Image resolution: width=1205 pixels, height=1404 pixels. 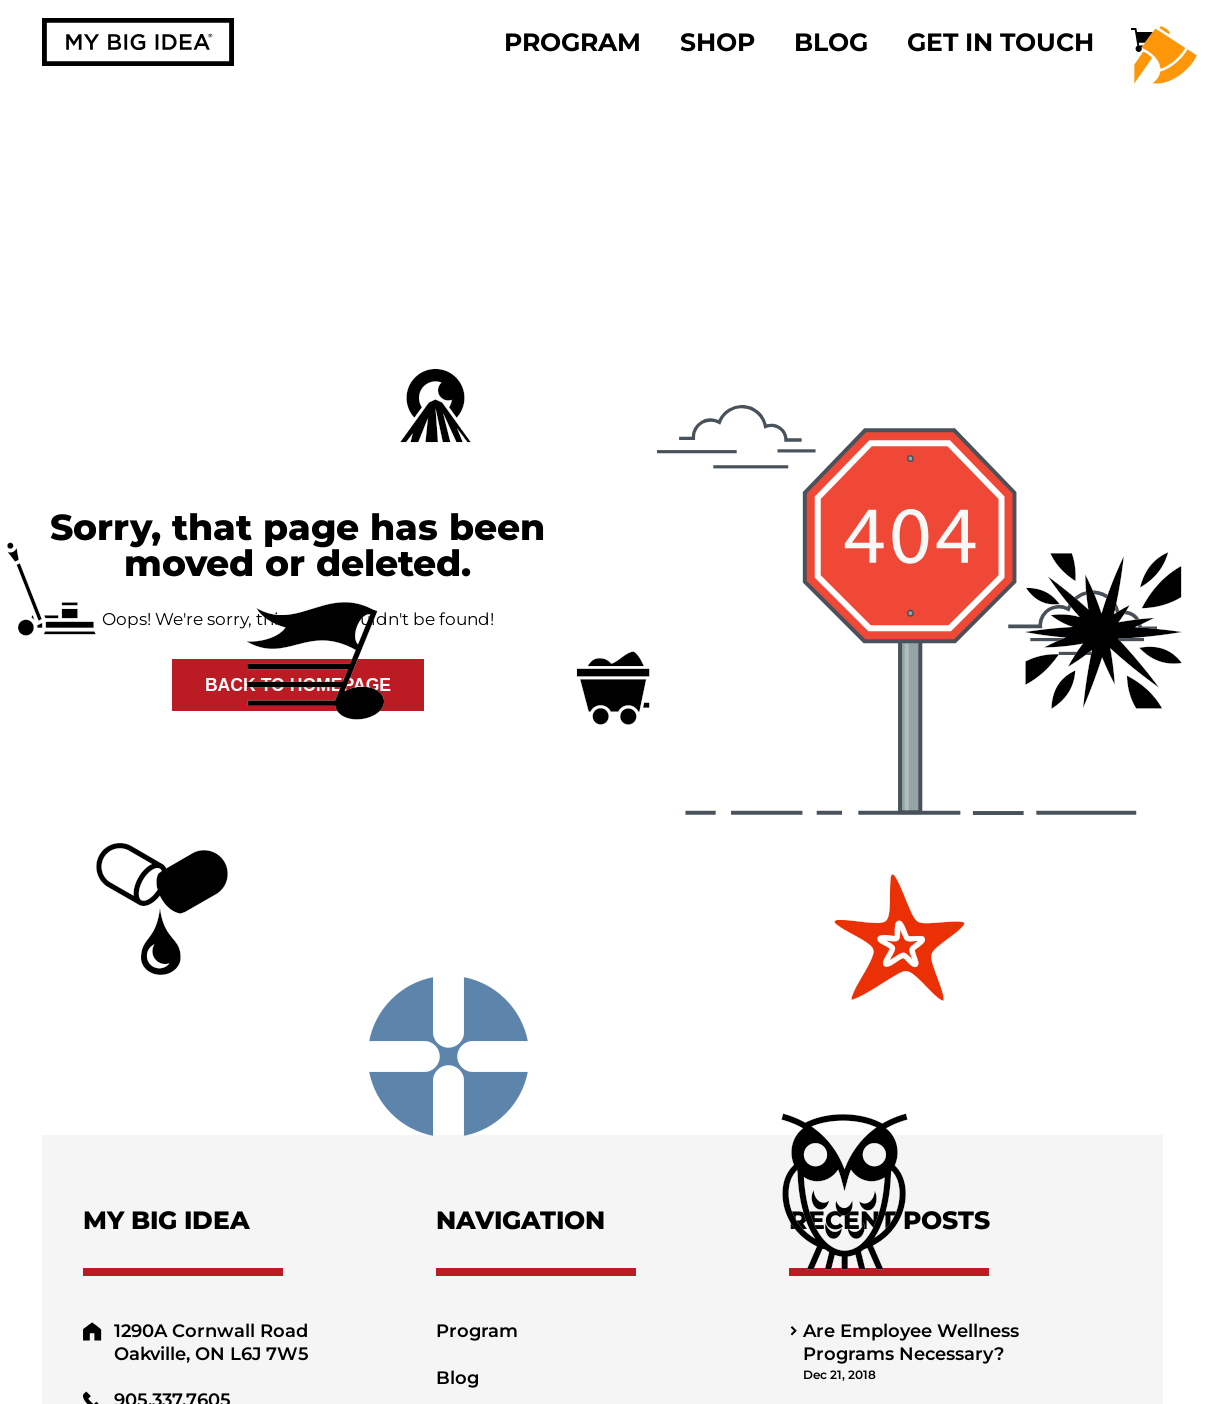 What do you see at coordinates (899, 937) in the screenshot?
I see `indicates a beach or ocean-themed game level` at bounding box center [899, 937].